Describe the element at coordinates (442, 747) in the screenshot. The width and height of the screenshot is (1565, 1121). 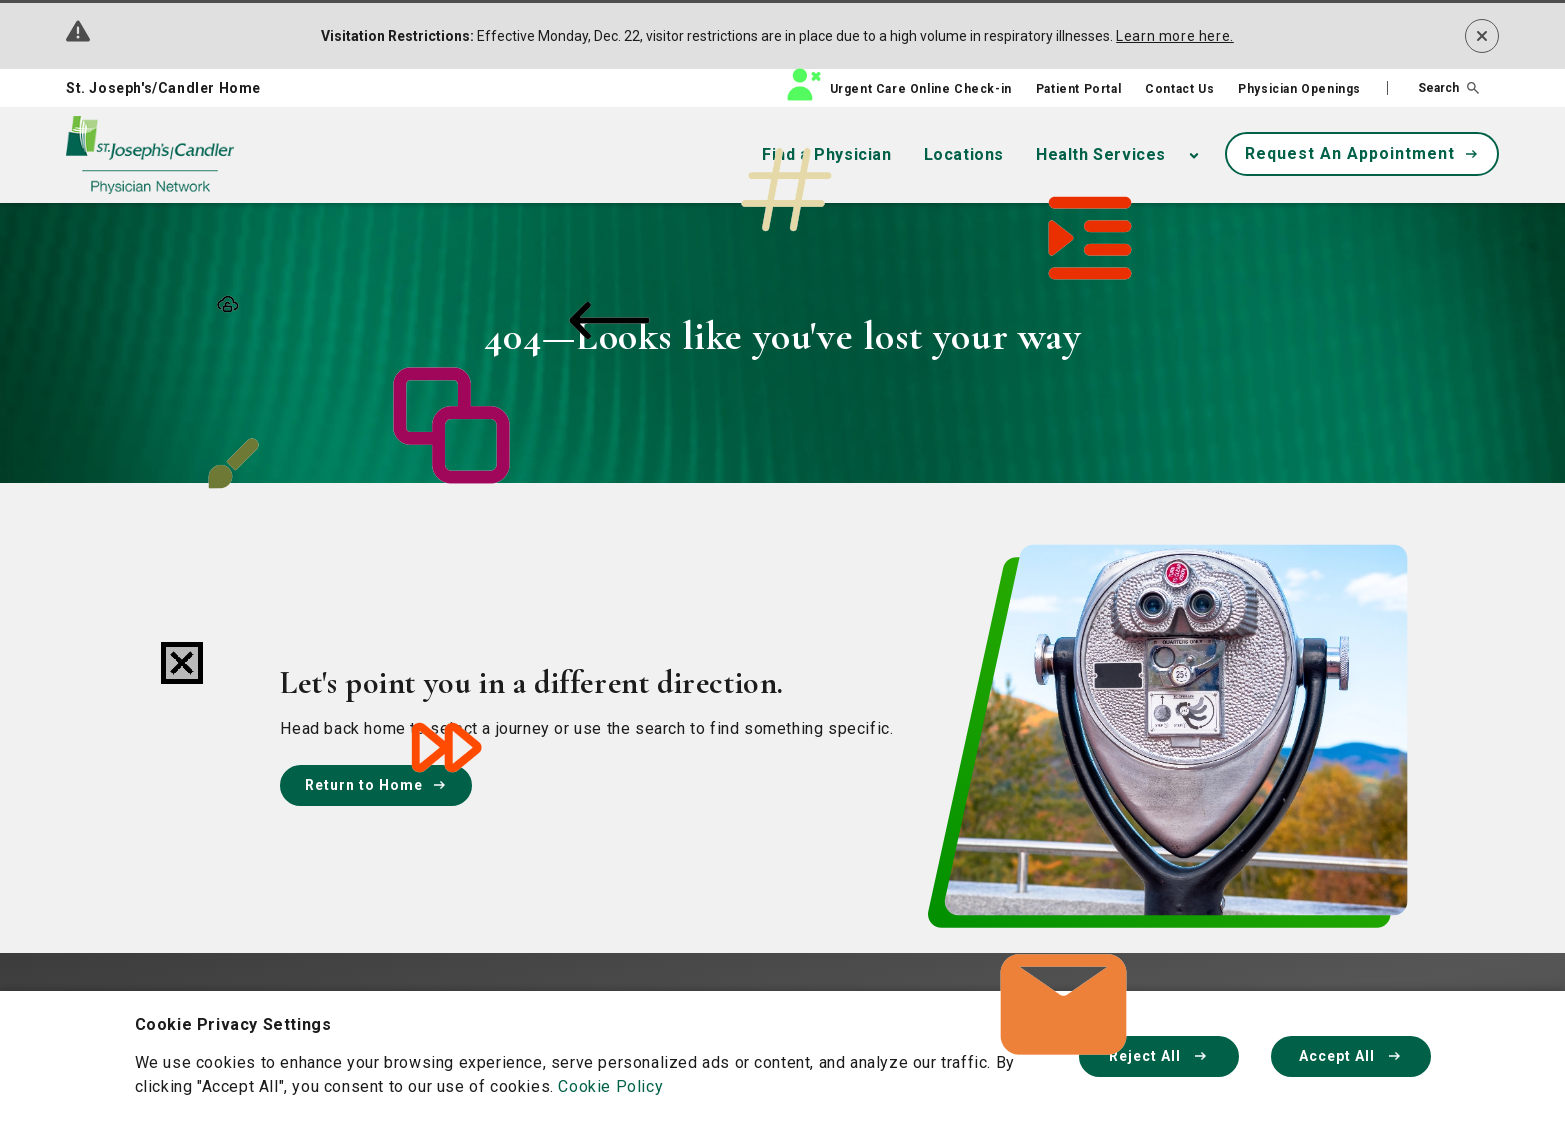
I see `fast forward media playback` at that location.